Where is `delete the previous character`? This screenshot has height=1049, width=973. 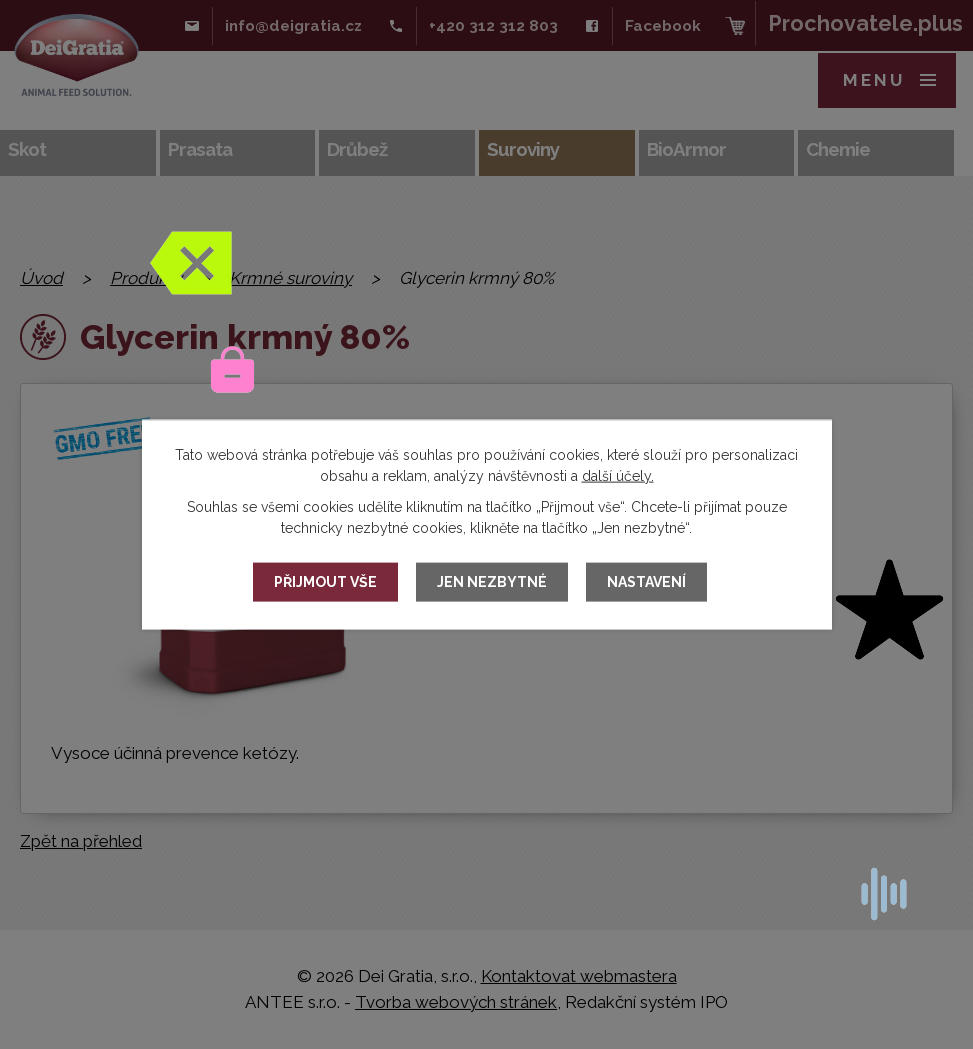
delete the previous character is located at coordinates (194, 263).